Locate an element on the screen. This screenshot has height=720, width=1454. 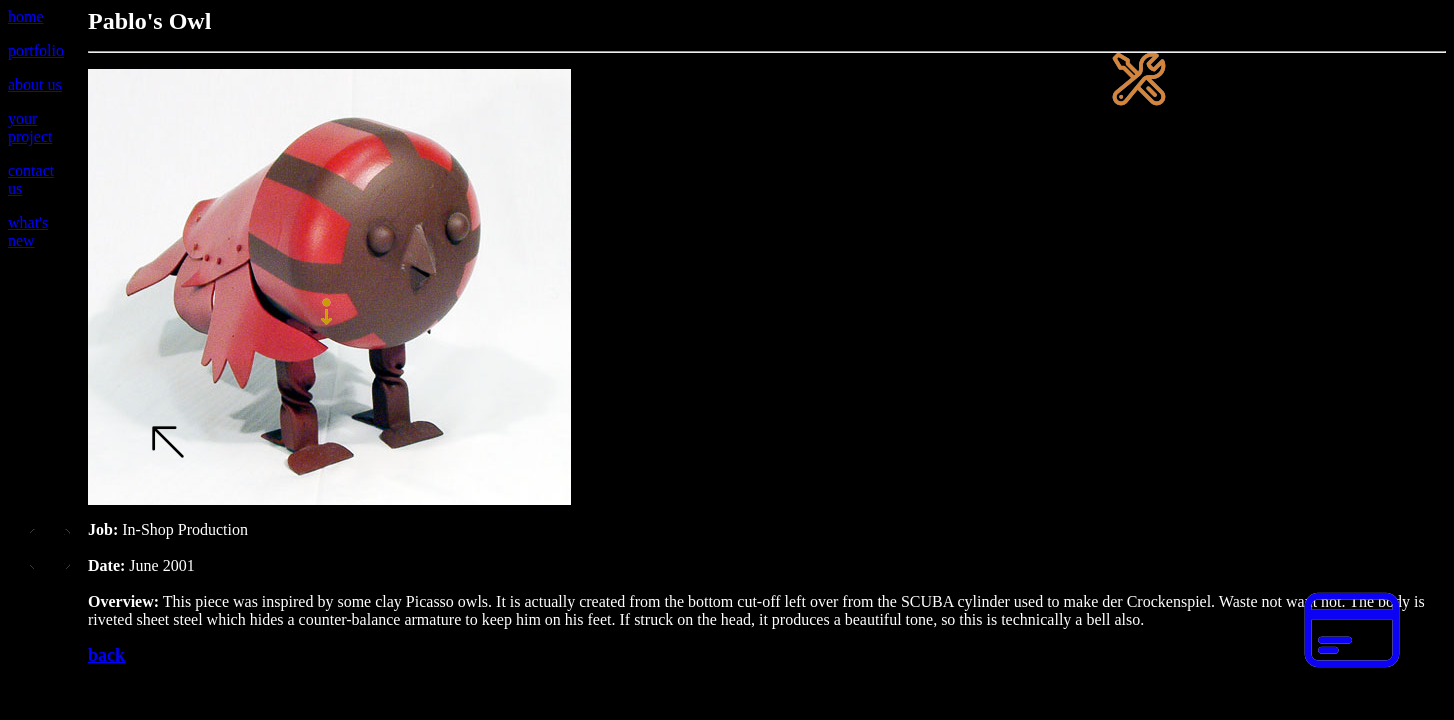
access tools and settings is located at coordinates (1139, 79).